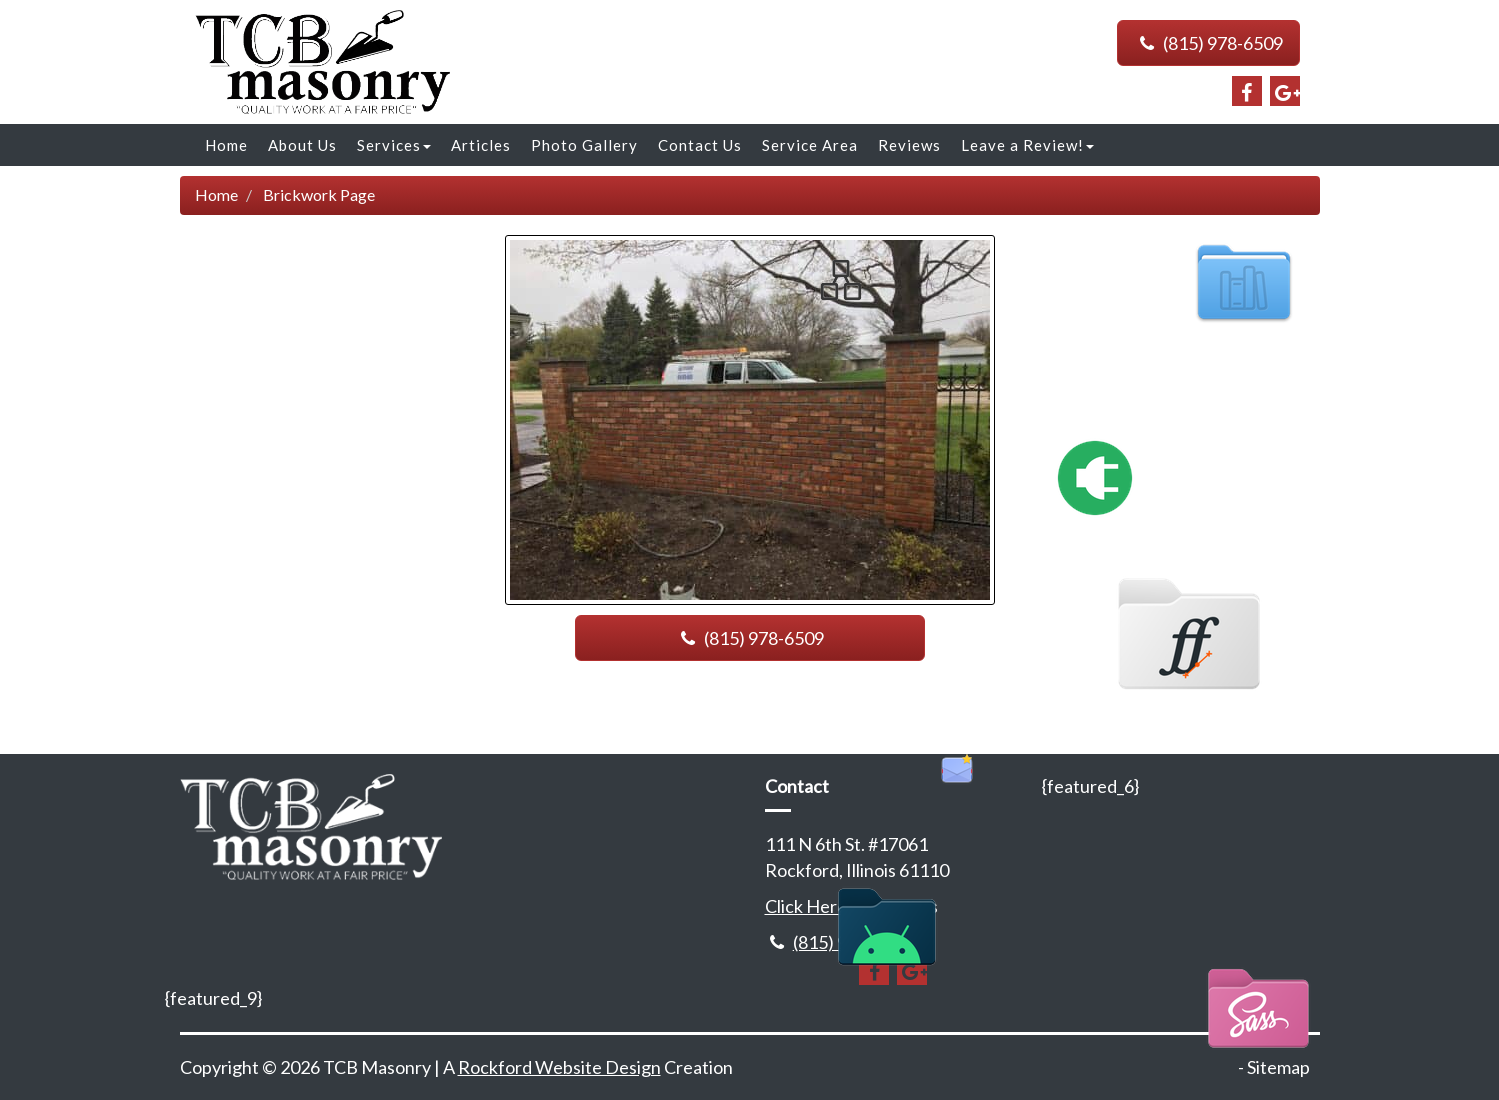 The width and height of the screenshot is (1499, 1100). What do you see at coordinates (1258, 1011) in the screenshot?
I see `folder containing sass stylesheet files` at bounding box center [1258, 1011].